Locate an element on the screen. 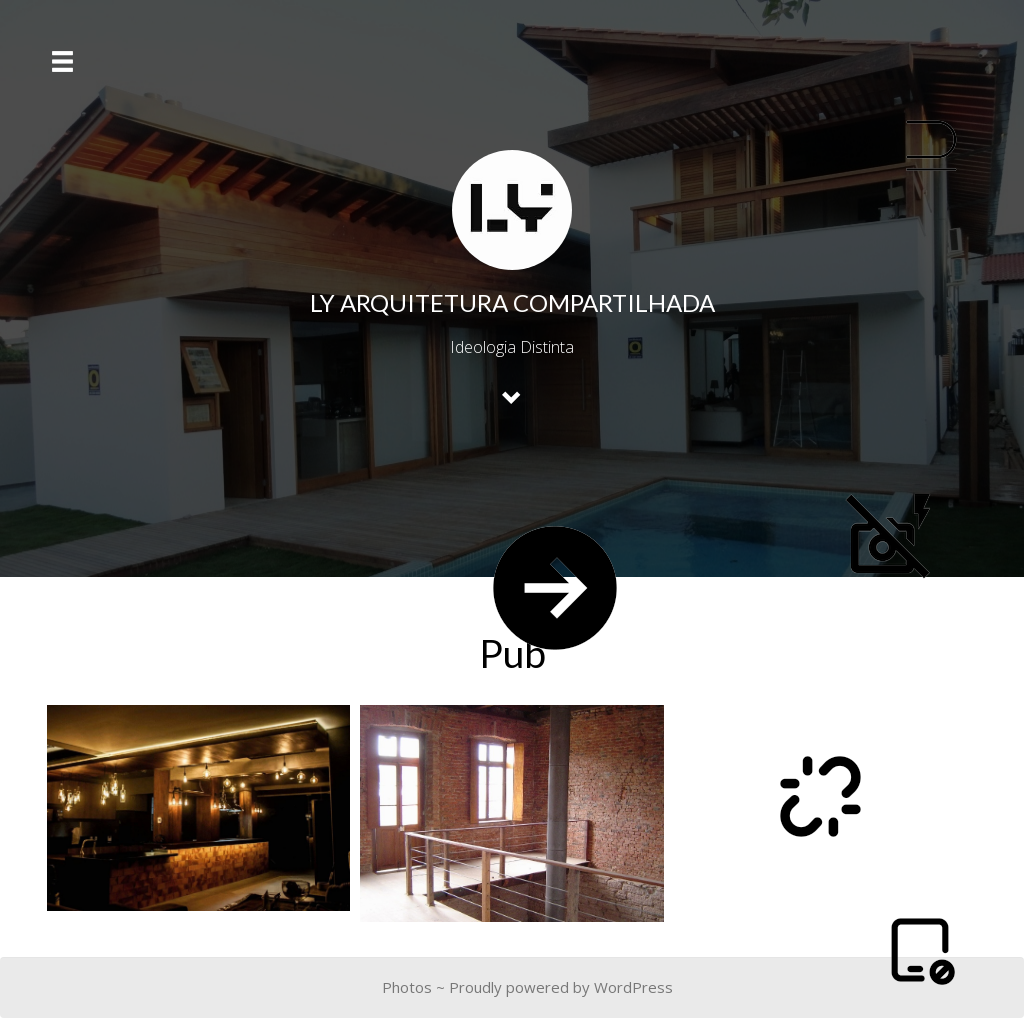 The height and width of the screenshot is (1018, 1024). disable camera flash is located at coordinates (890, 533).